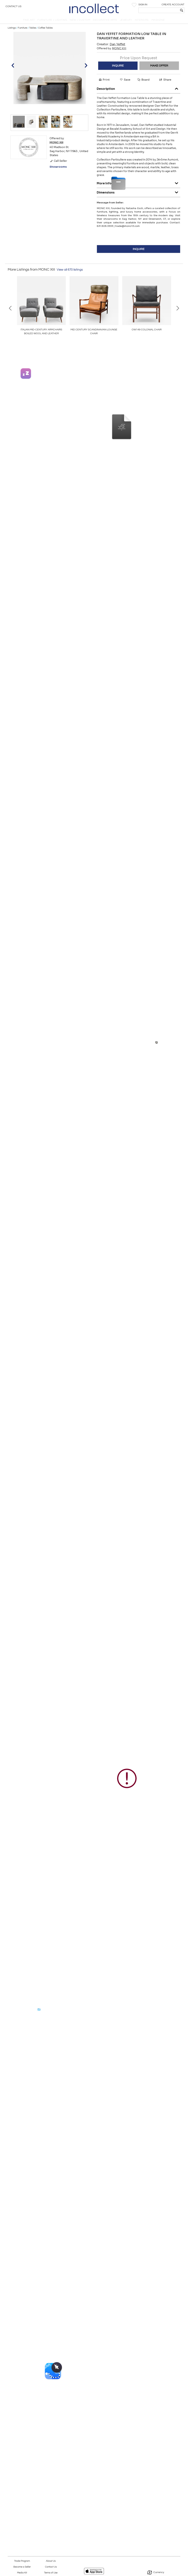 Image resolution: width=188 pixels, height=2576 pixels. I want to click on open gnome connections remote desktop app, so click(53, 2371).